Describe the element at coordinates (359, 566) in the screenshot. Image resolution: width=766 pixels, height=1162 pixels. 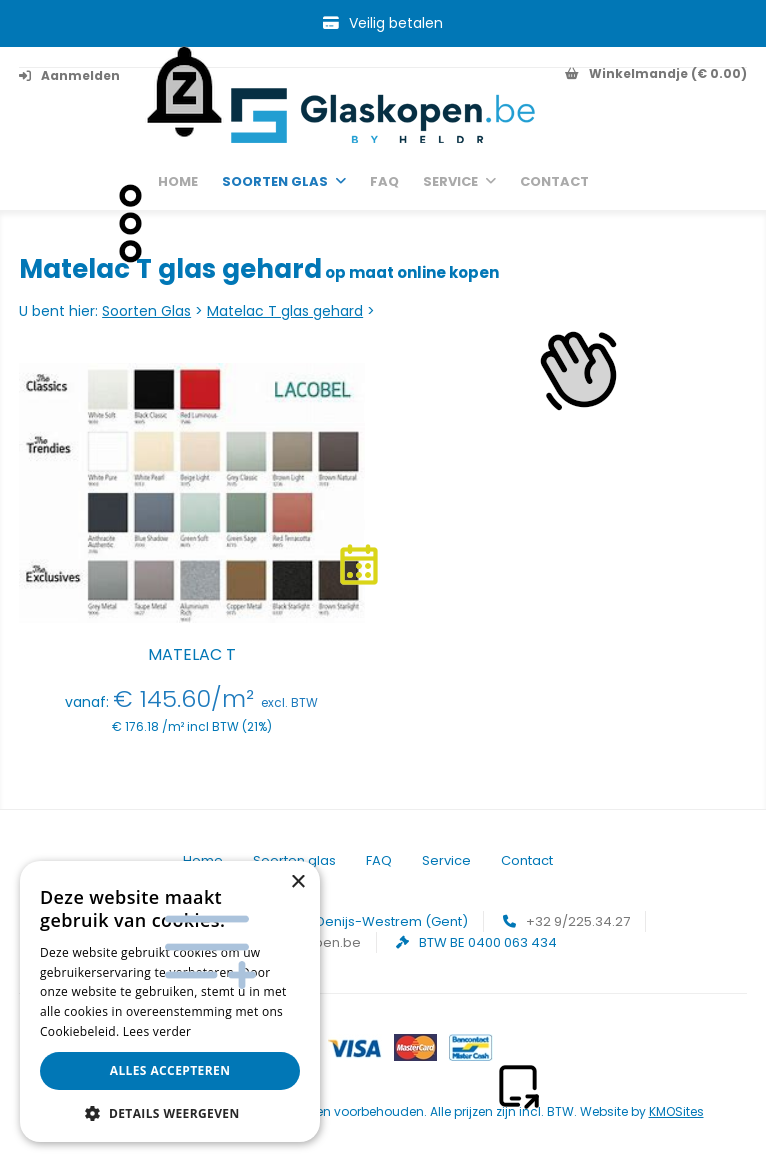
I see `view calendar with scheduled events` at that location.